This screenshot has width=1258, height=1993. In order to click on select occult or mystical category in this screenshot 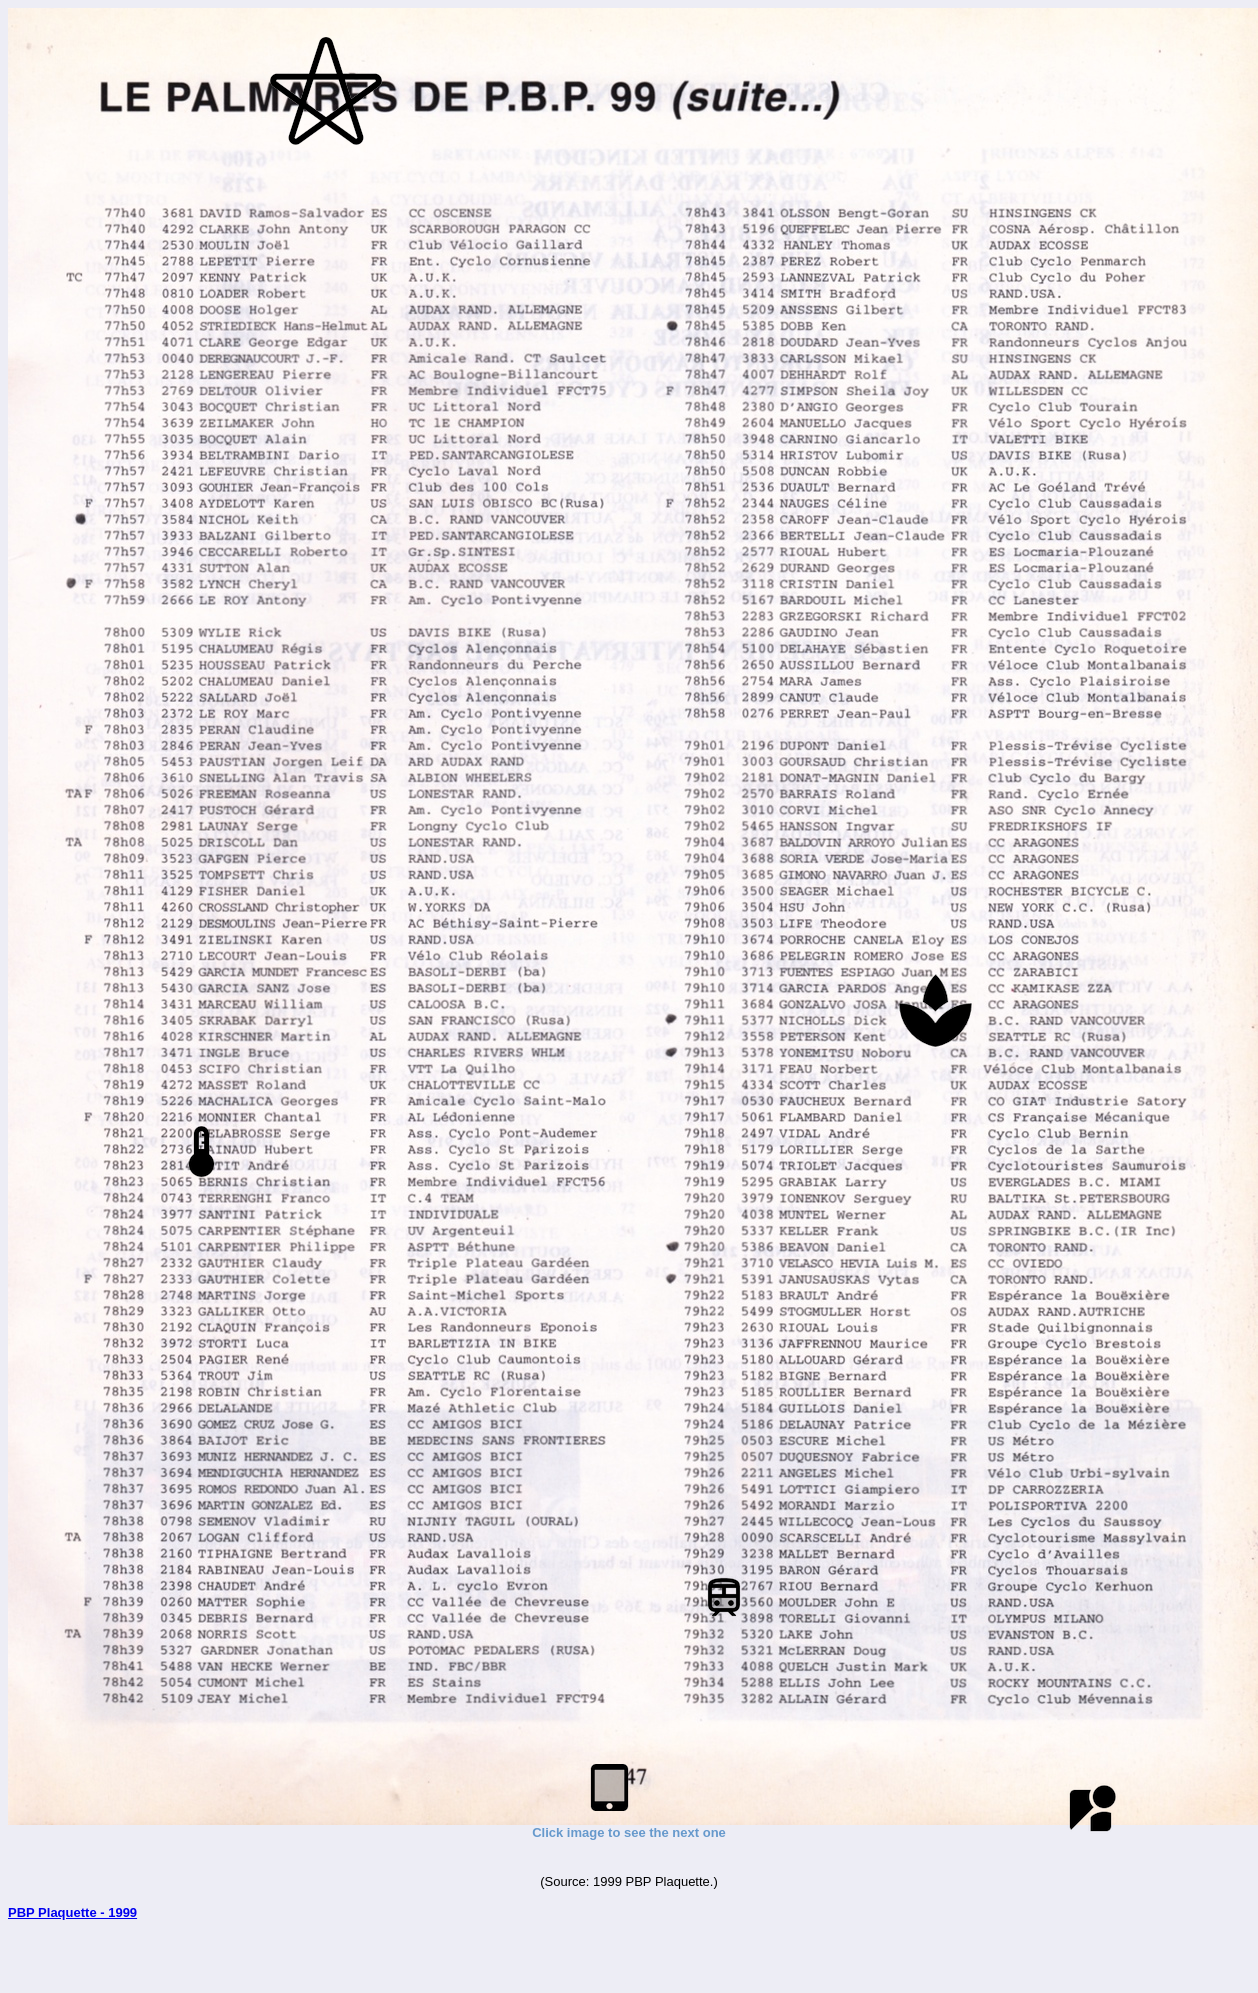, I will do `click(326, 97)`.